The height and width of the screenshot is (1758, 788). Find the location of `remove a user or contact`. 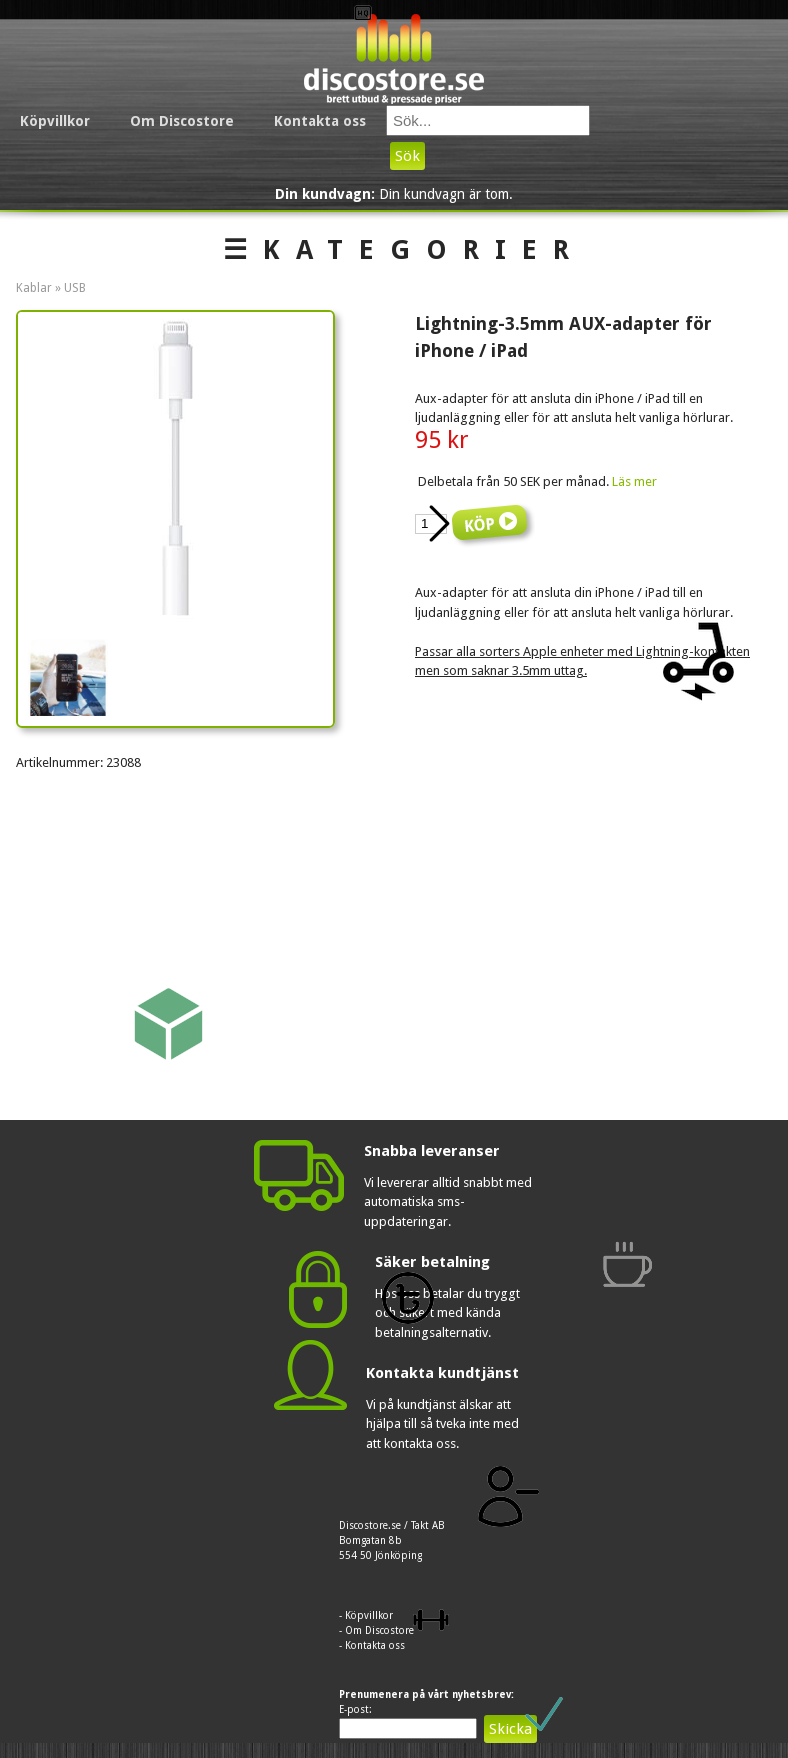

remove a user or contact is located at coordinates (505, 1496).